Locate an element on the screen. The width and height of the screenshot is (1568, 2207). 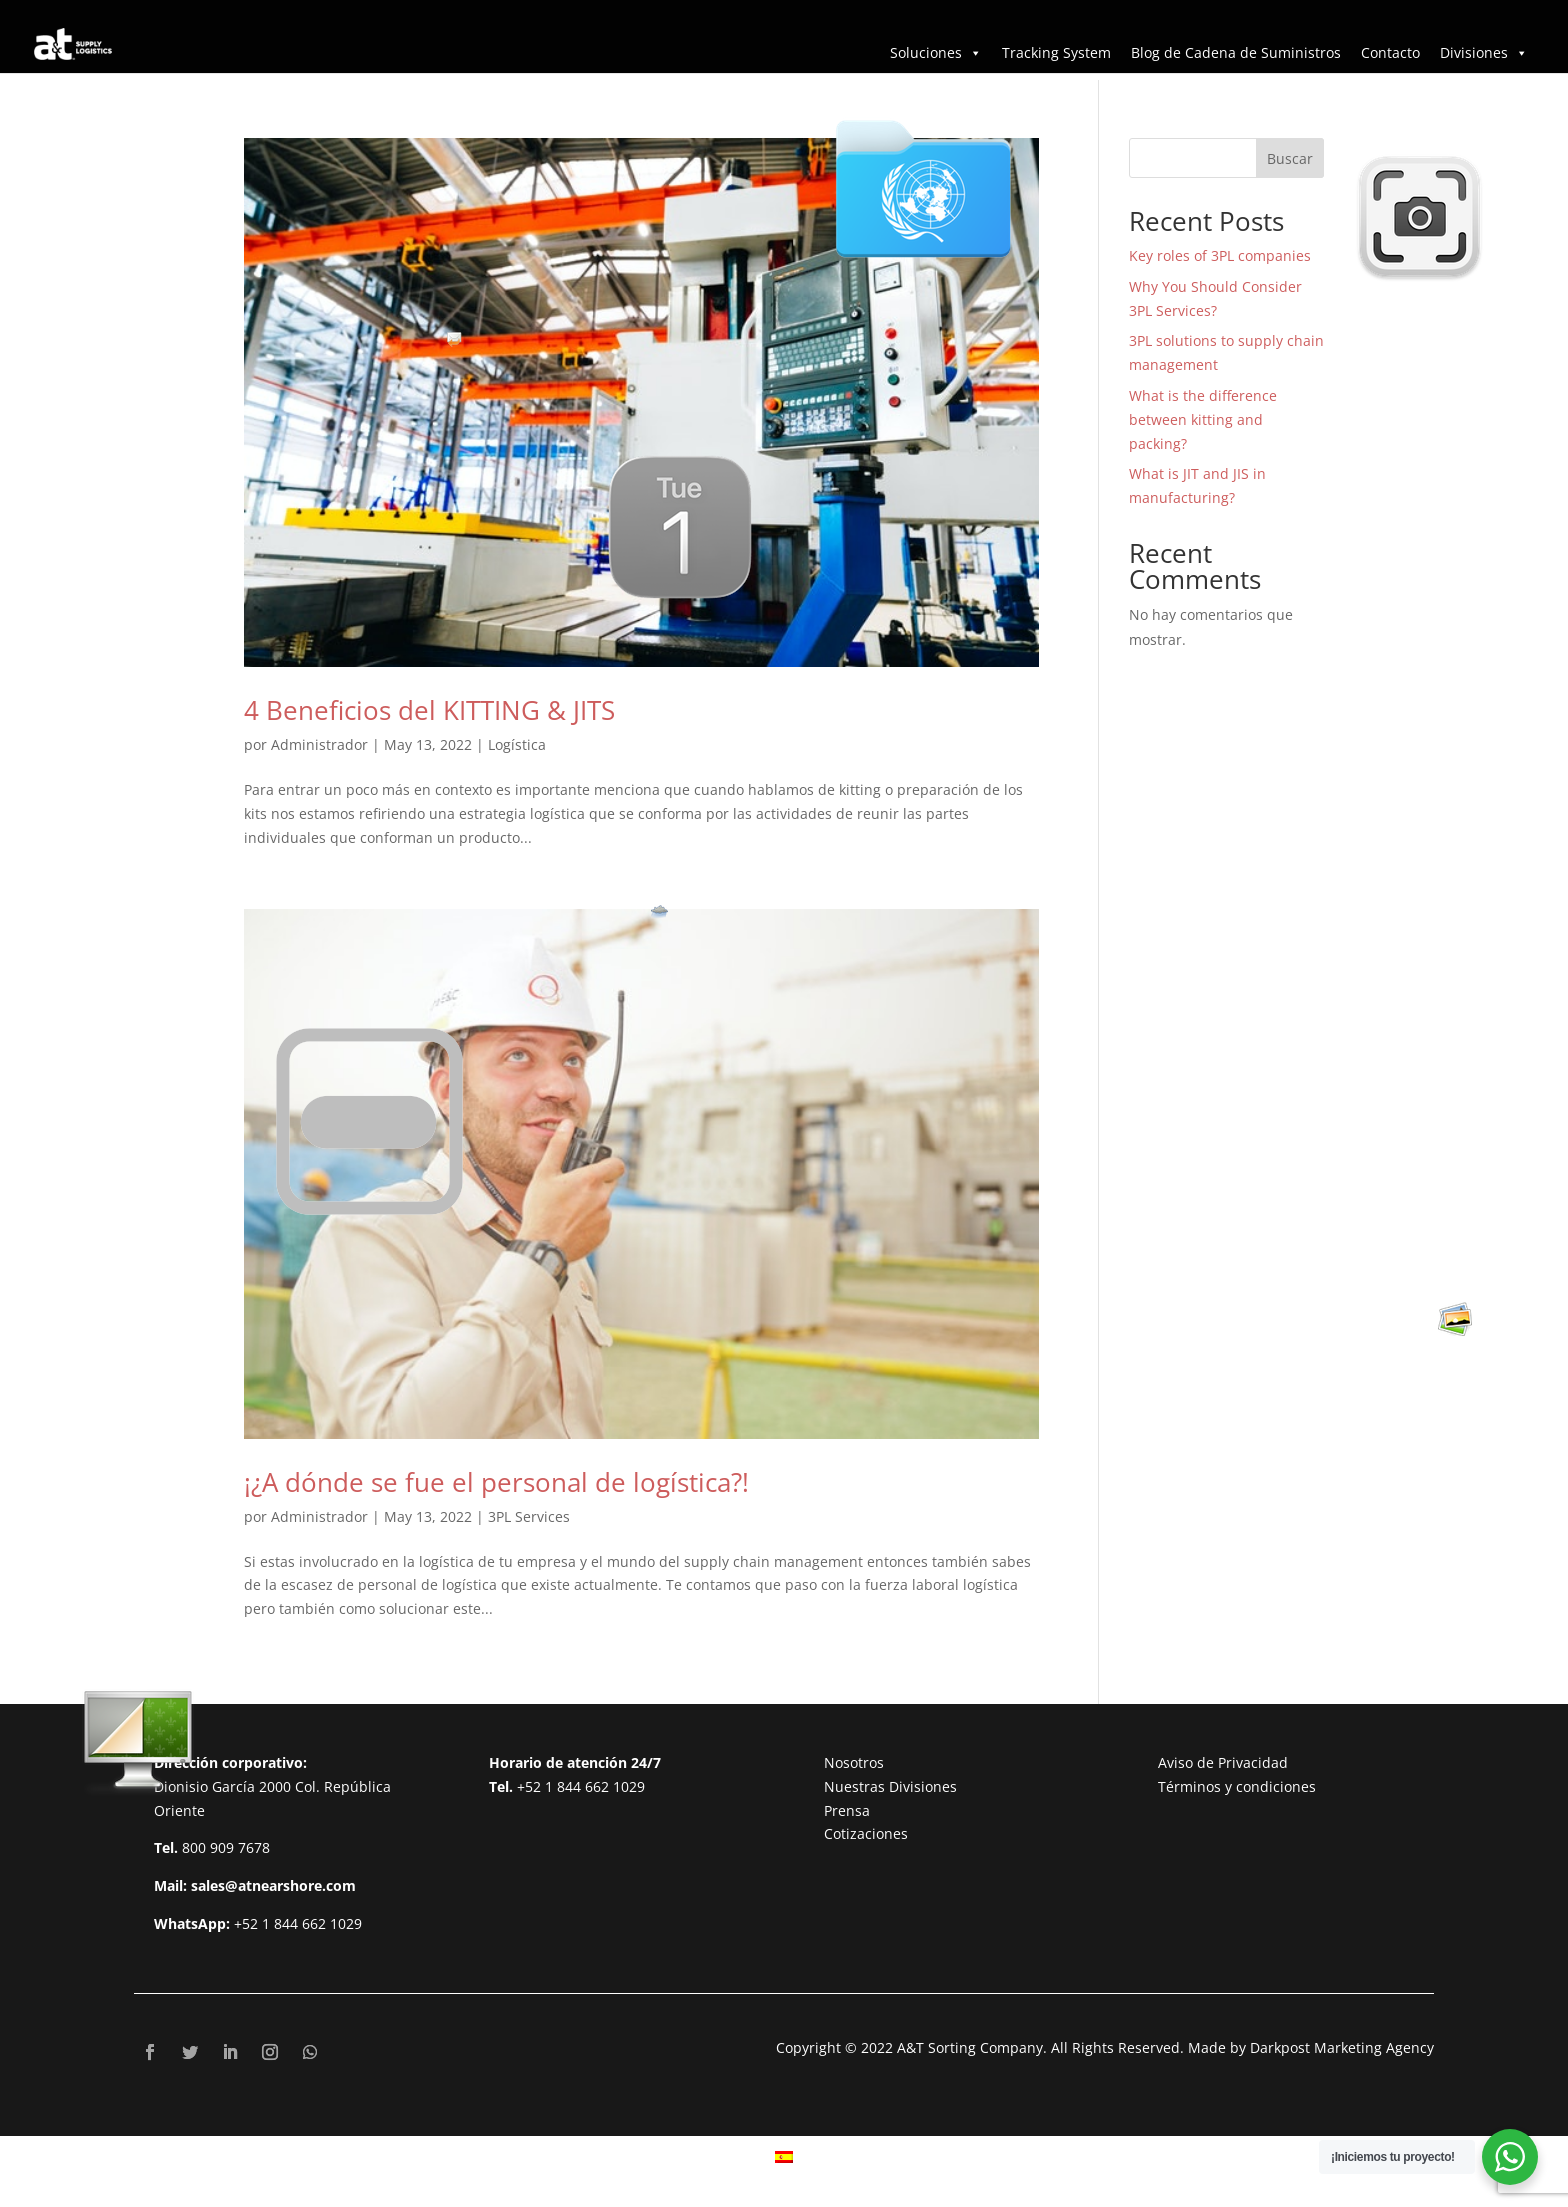
indicates a partially selected or indeterminate checkbox state is located at coordinates (369, 1121).